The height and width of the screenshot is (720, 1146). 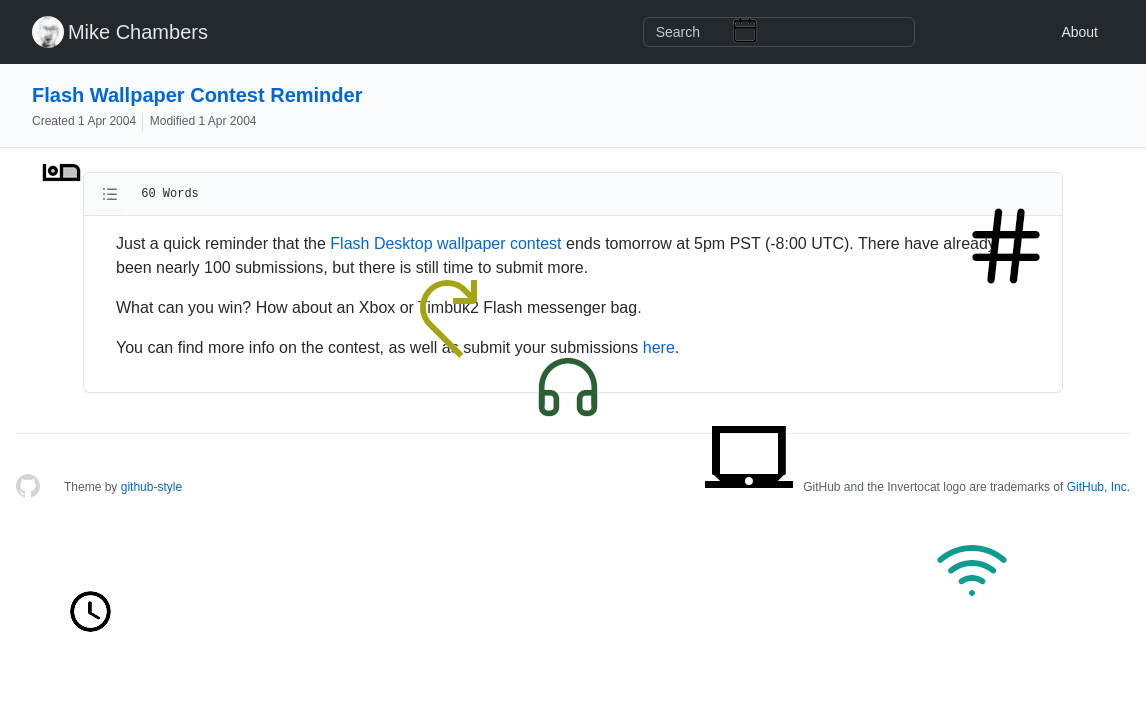 I want to click on switch to desktop view, so click(x=749, y=459).